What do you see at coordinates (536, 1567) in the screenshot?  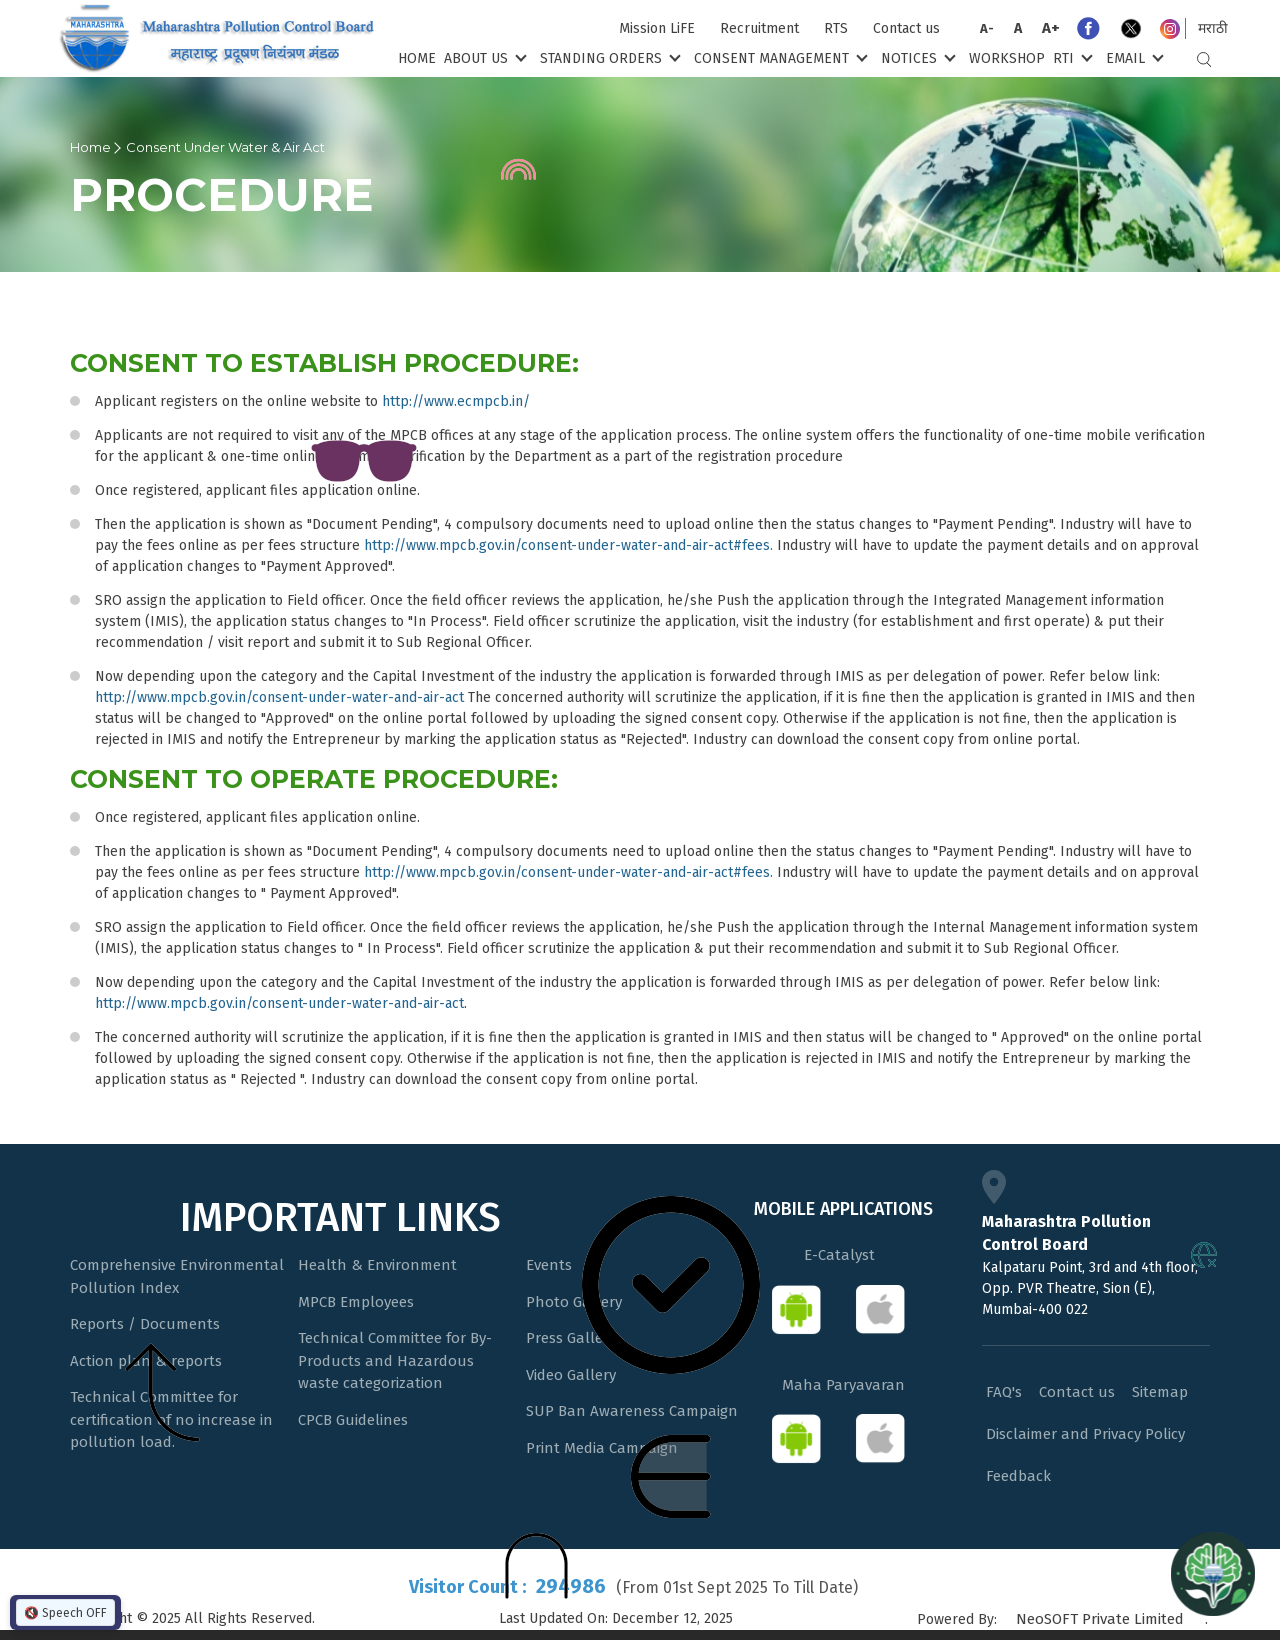 I see `indicates set intersection in data operations` at bounding box center [536, 1567].